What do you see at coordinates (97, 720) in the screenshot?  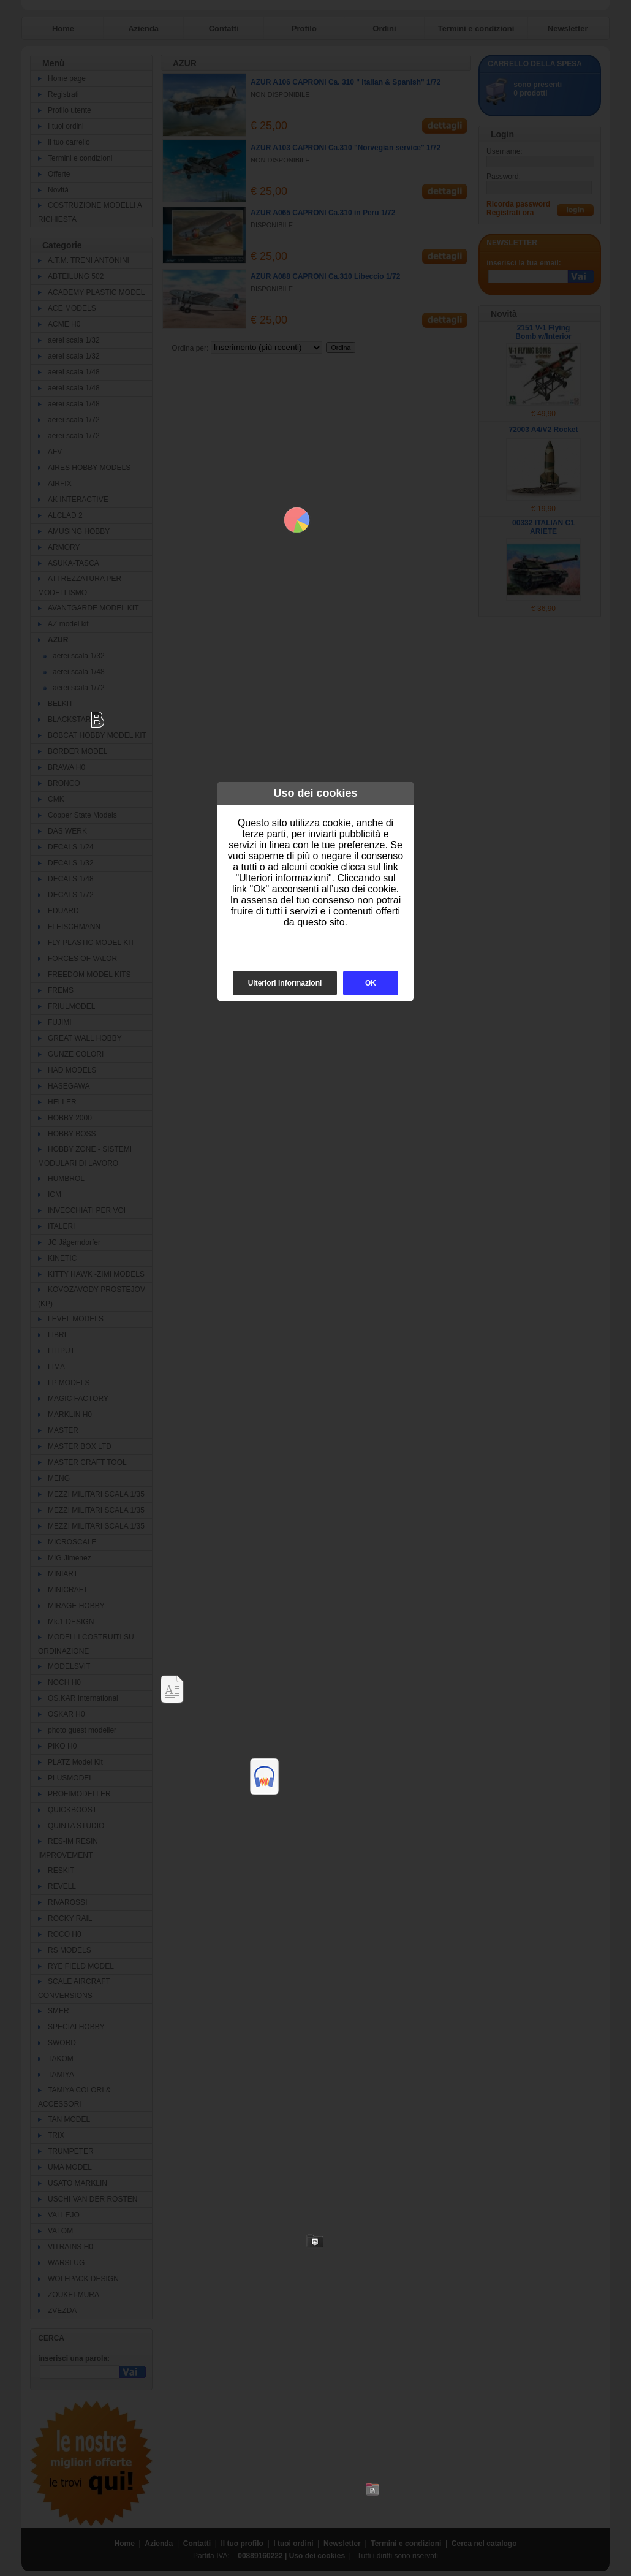 I see `apply bold formatting to selected text` at bounding box center [97, 720].